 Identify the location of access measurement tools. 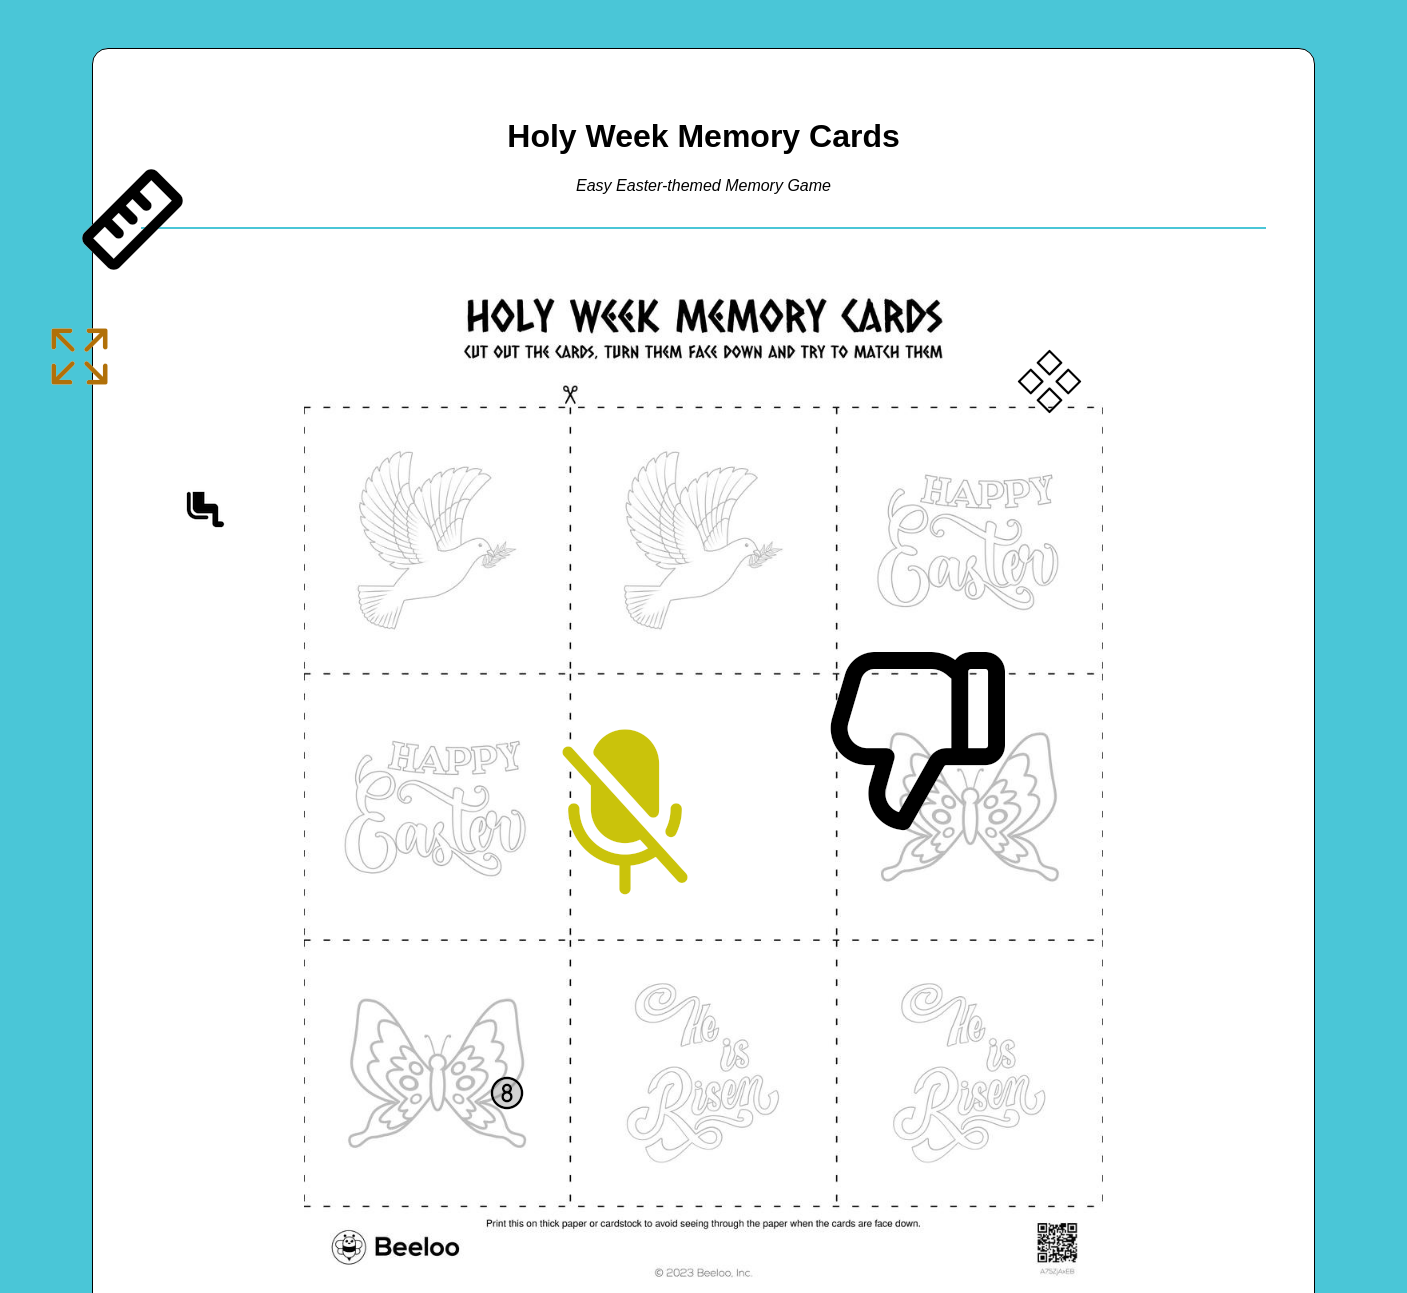
(132, 219).